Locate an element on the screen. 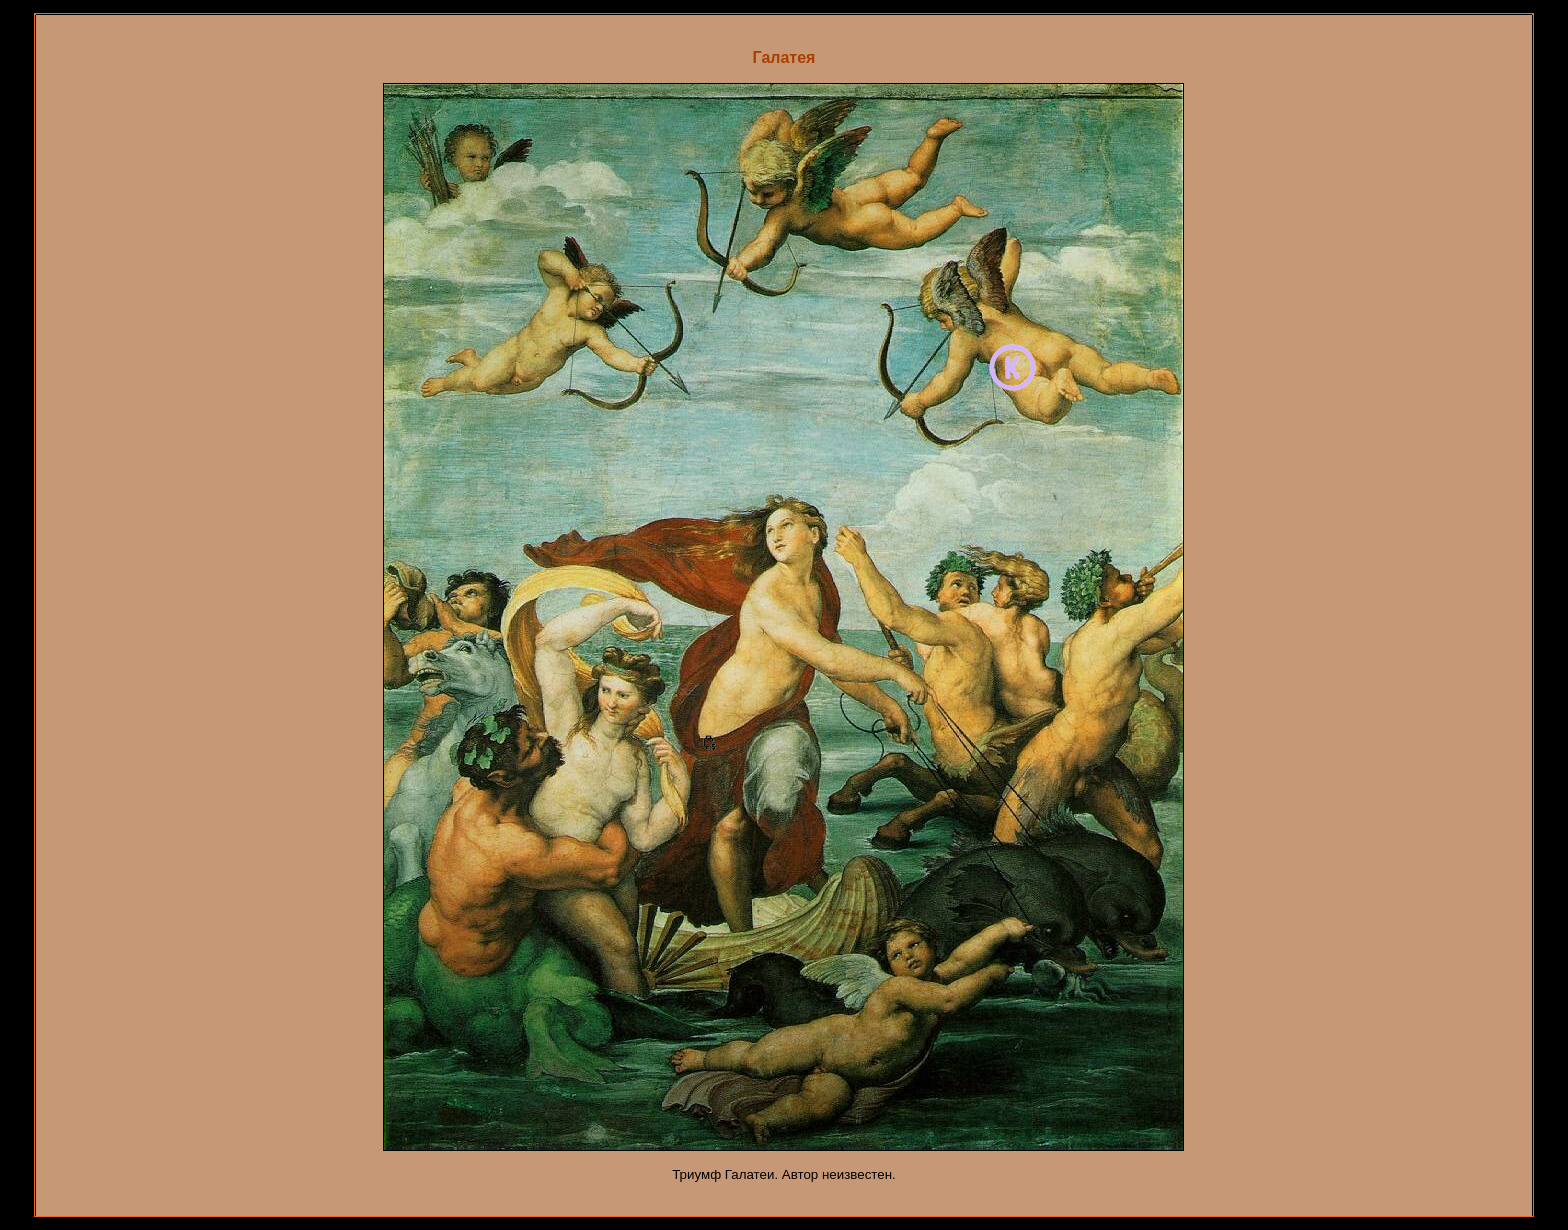  view payment or finance features on your smartwatch is located at coordinates (708, 742).